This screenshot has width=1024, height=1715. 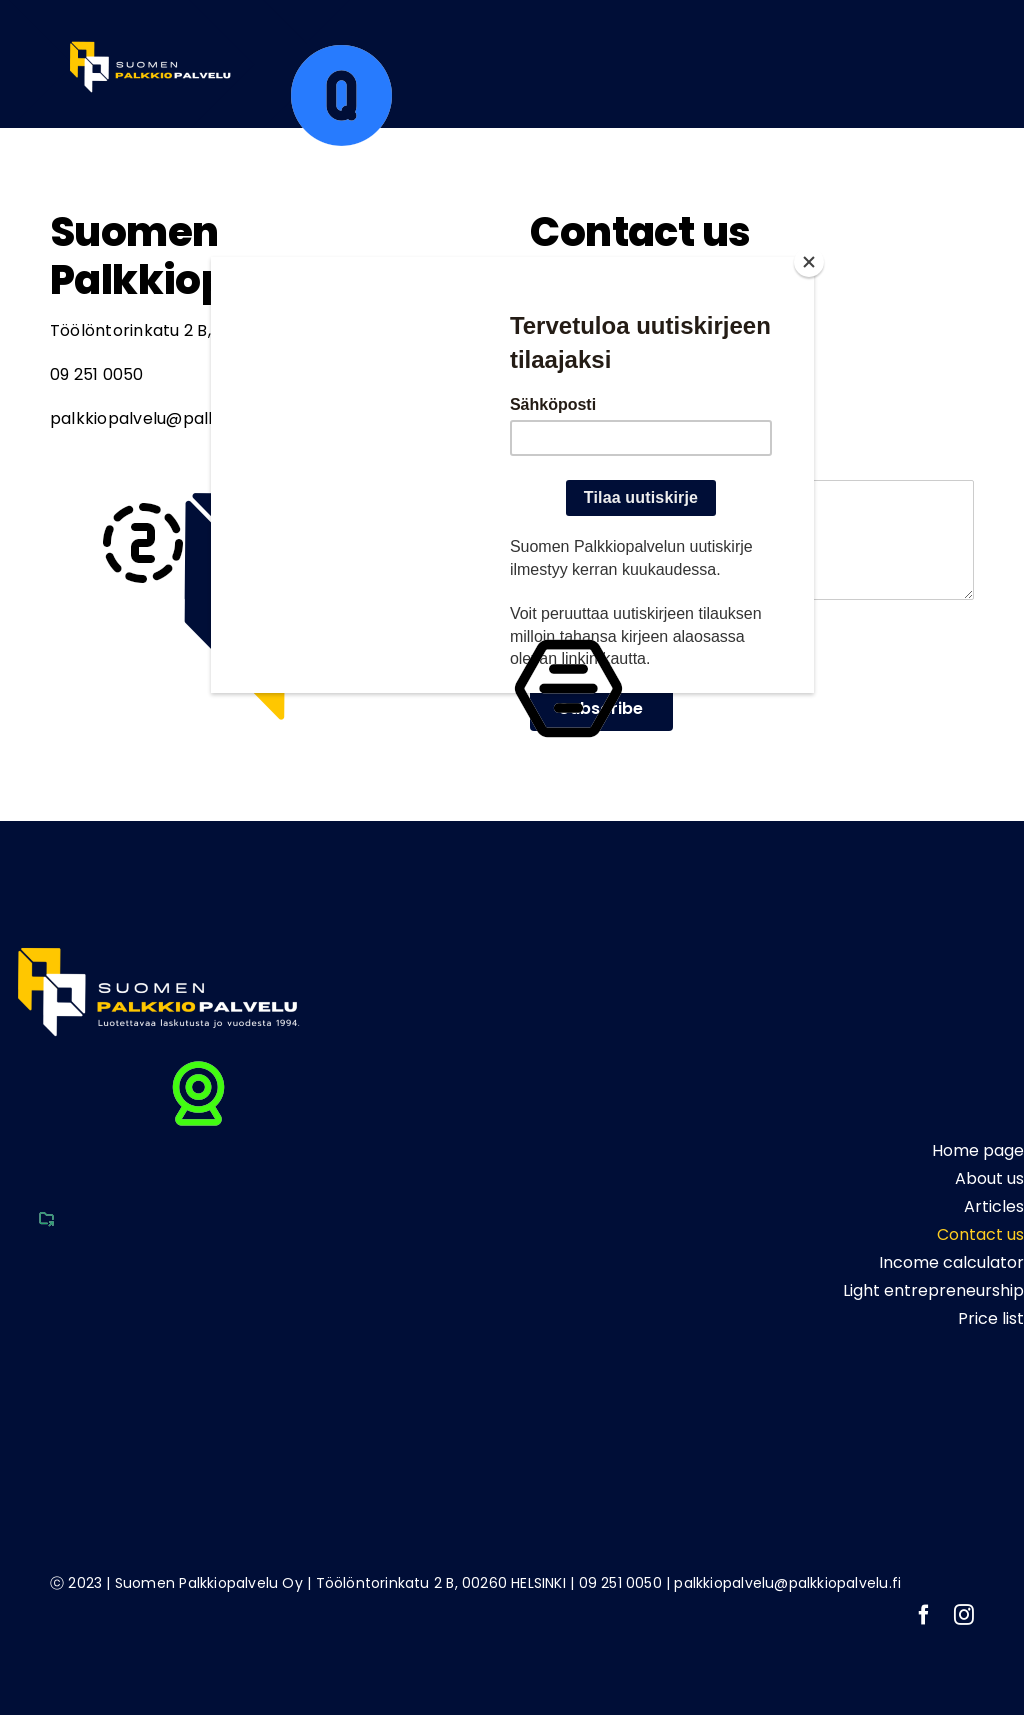 What do you see at coordinates (568, 688) in the screenshot?
I see `open the Bumble dating app` at bounding box center [568, 688].